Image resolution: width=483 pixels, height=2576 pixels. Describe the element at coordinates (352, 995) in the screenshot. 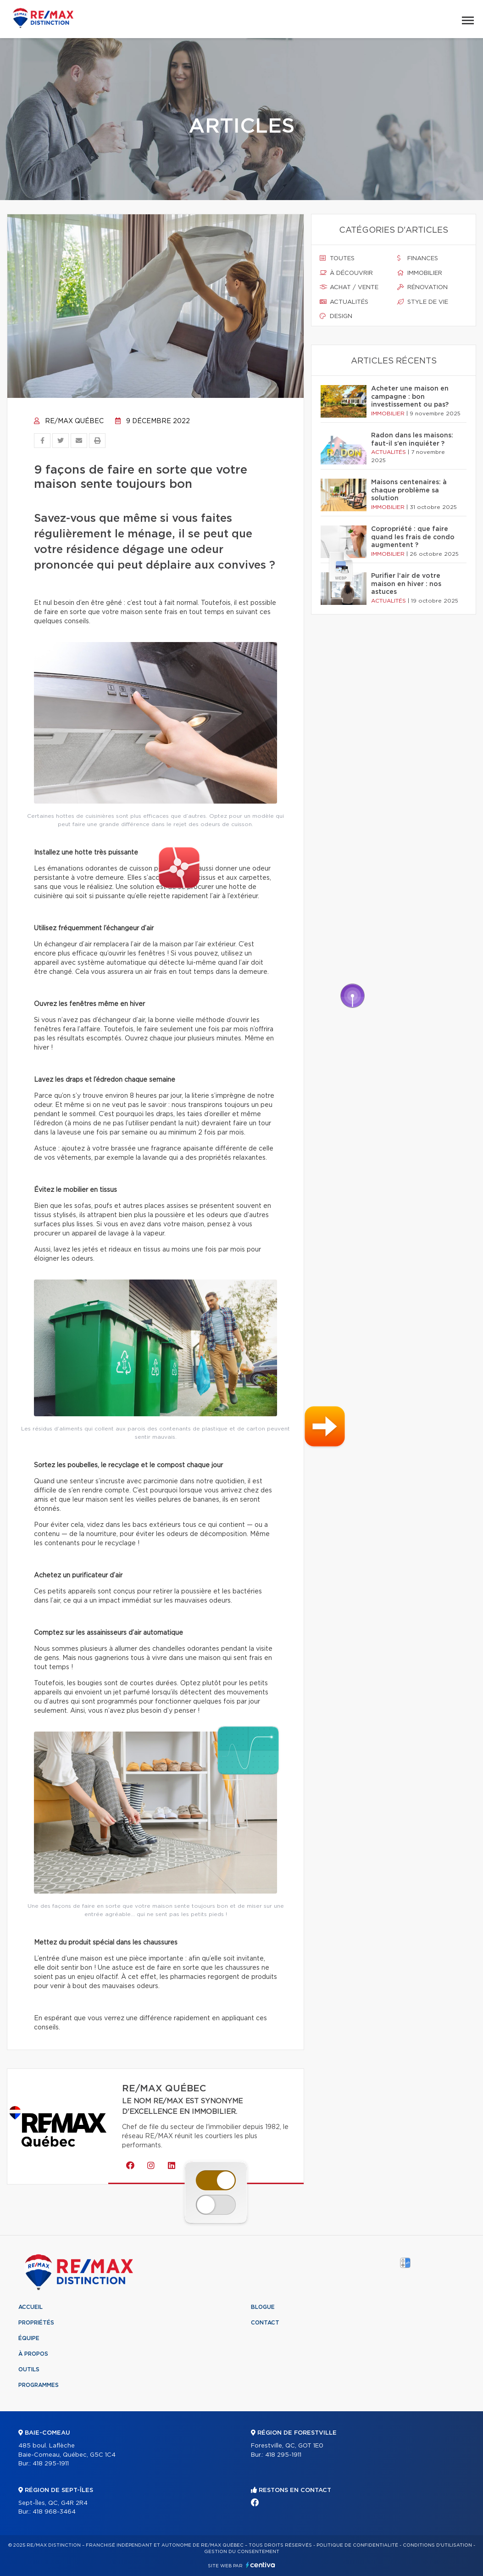

I see `open the podcasts app` at that location.